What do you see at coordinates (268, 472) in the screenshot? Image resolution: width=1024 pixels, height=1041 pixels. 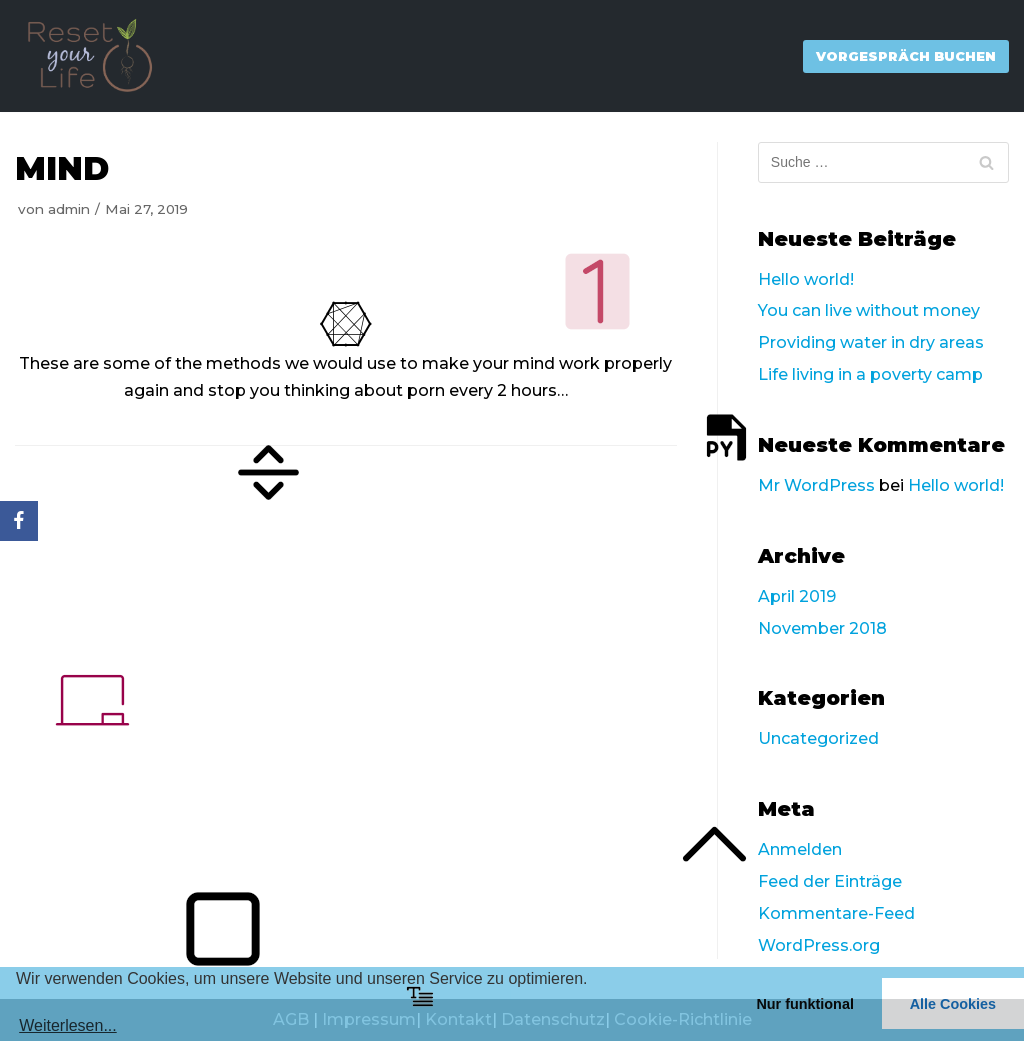 I see `adjust horizontal divider position` at bounding box center [268, 472].